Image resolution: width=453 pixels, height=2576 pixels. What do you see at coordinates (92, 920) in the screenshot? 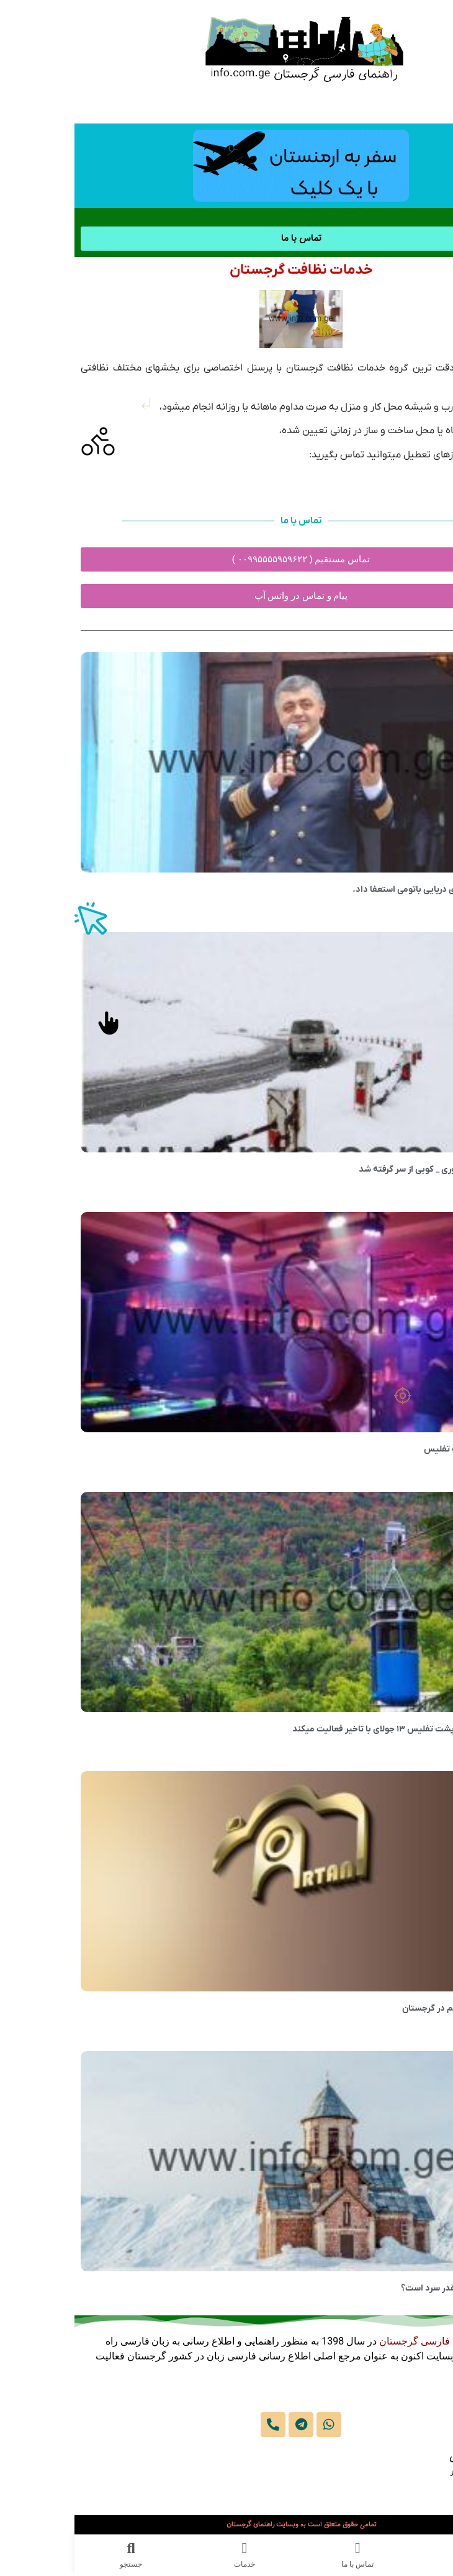
I see `click or tap to interact` at bounding box center [92, 920].